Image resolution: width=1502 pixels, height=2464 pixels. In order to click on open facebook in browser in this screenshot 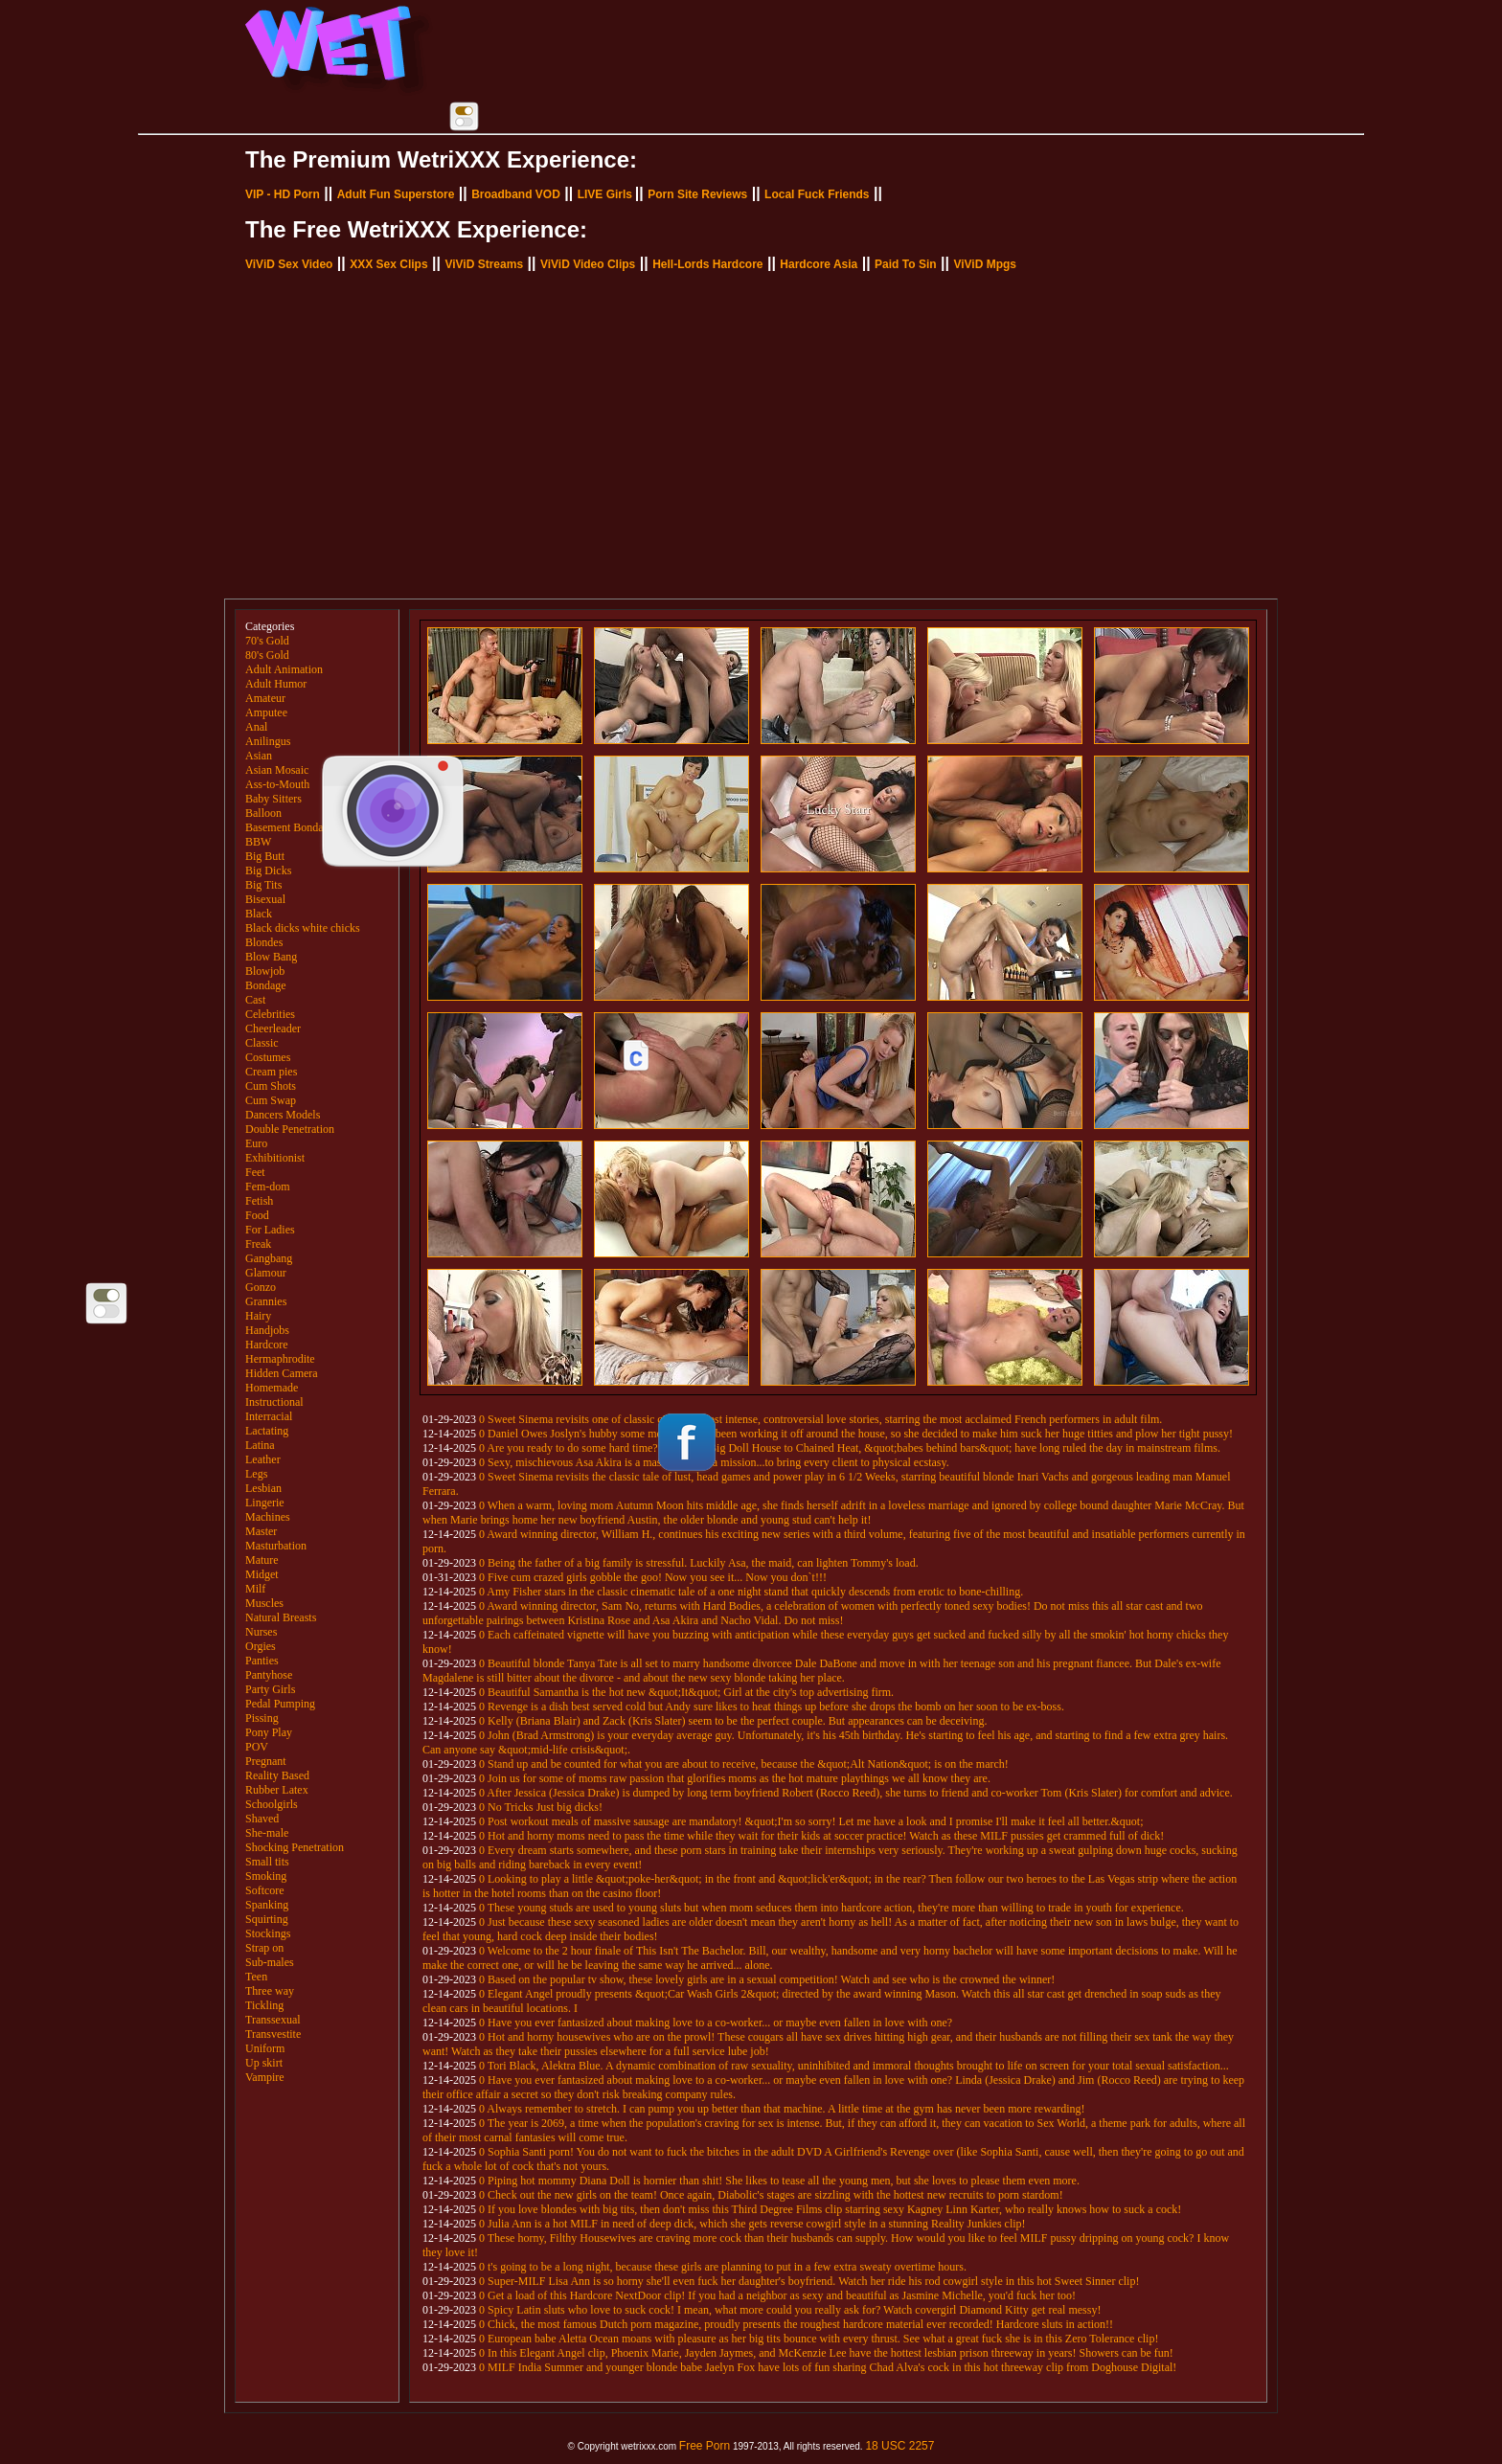, I will do `click(687, 1442)`.